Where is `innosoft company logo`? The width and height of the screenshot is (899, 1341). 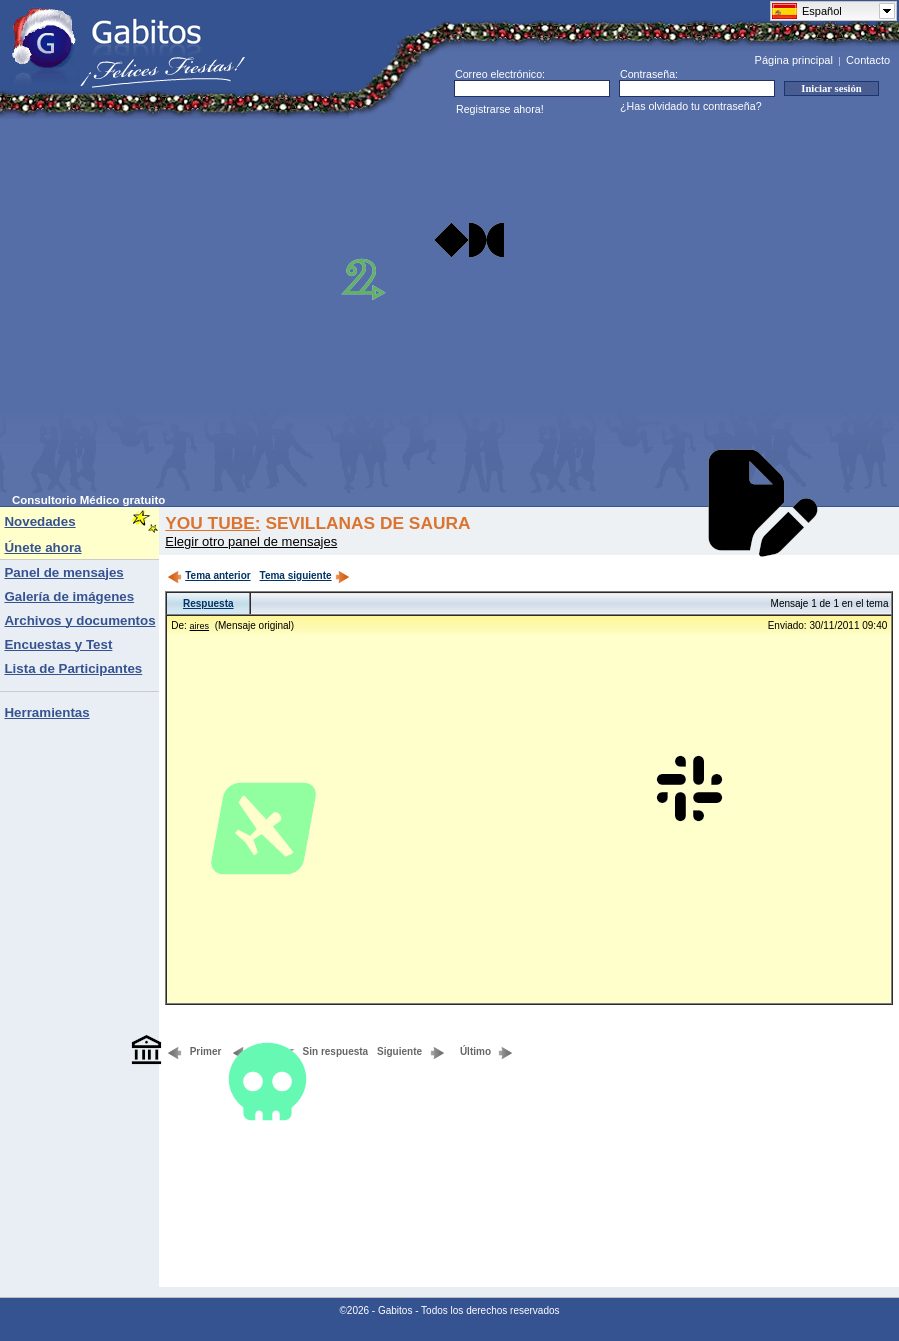
innosoft company logo is located at coordinates (469, 240).